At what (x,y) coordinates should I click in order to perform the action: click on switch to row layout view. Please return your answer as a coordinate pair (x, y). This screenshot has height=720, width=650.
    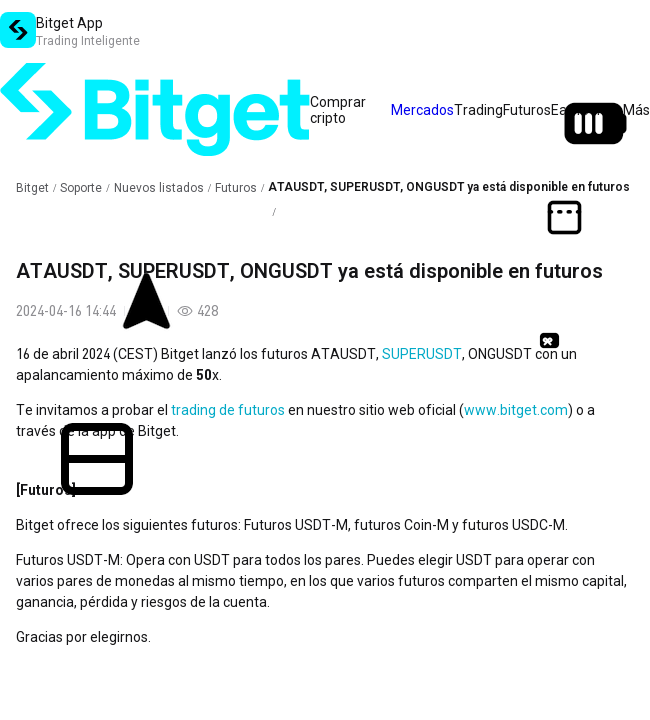
    Looking at the image, I should click on (97, 459).